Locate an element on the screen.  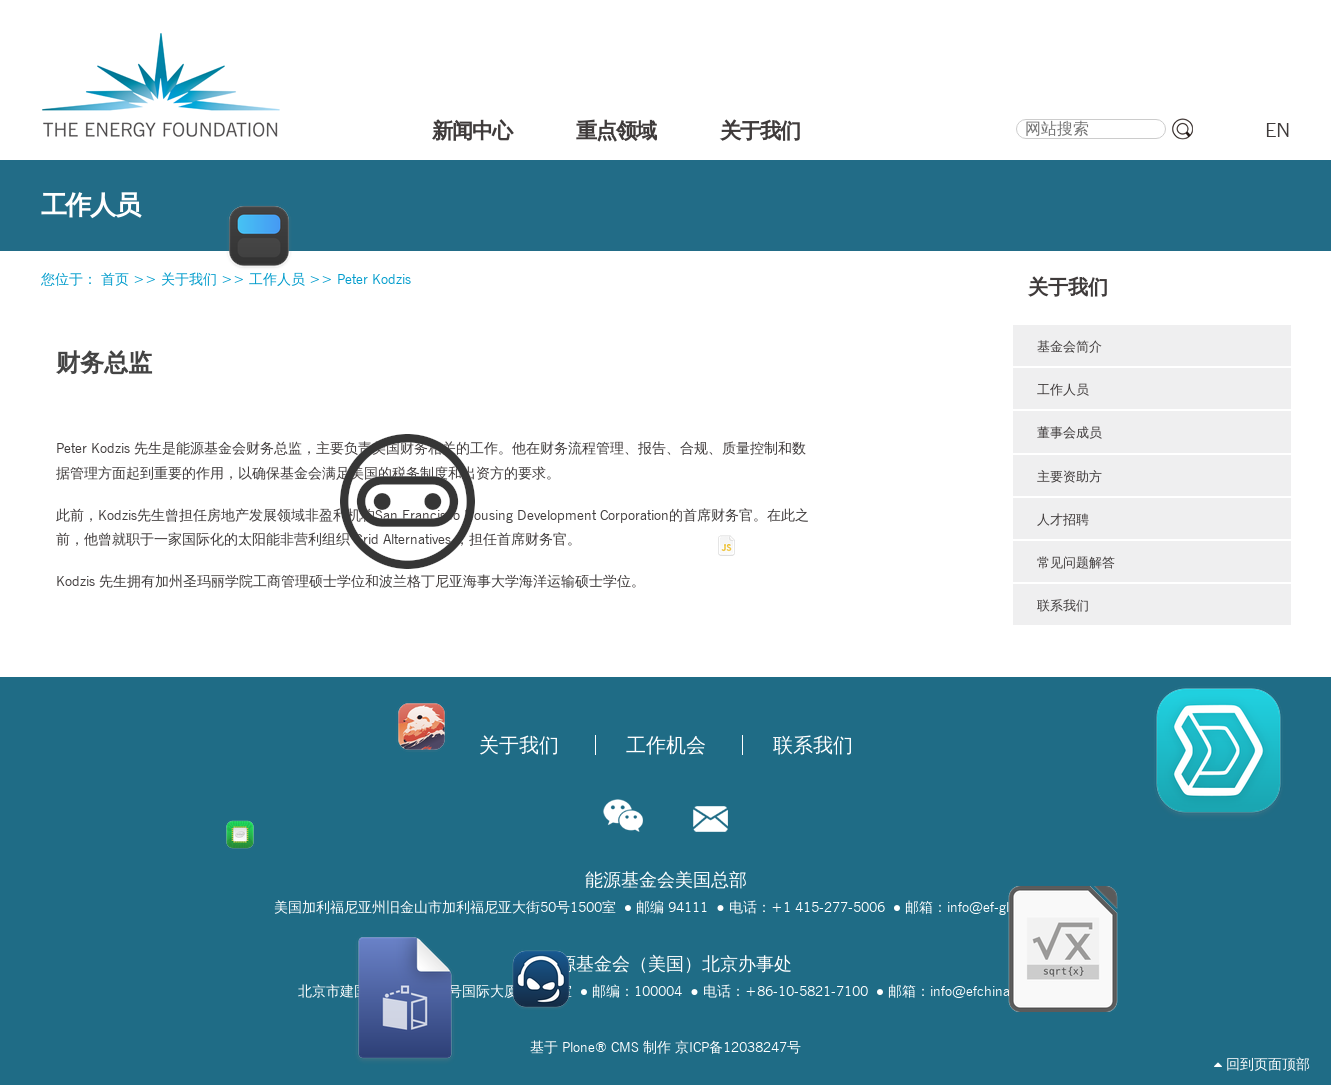
launch the GNOME Robots game is located at coordinates (407, 501).